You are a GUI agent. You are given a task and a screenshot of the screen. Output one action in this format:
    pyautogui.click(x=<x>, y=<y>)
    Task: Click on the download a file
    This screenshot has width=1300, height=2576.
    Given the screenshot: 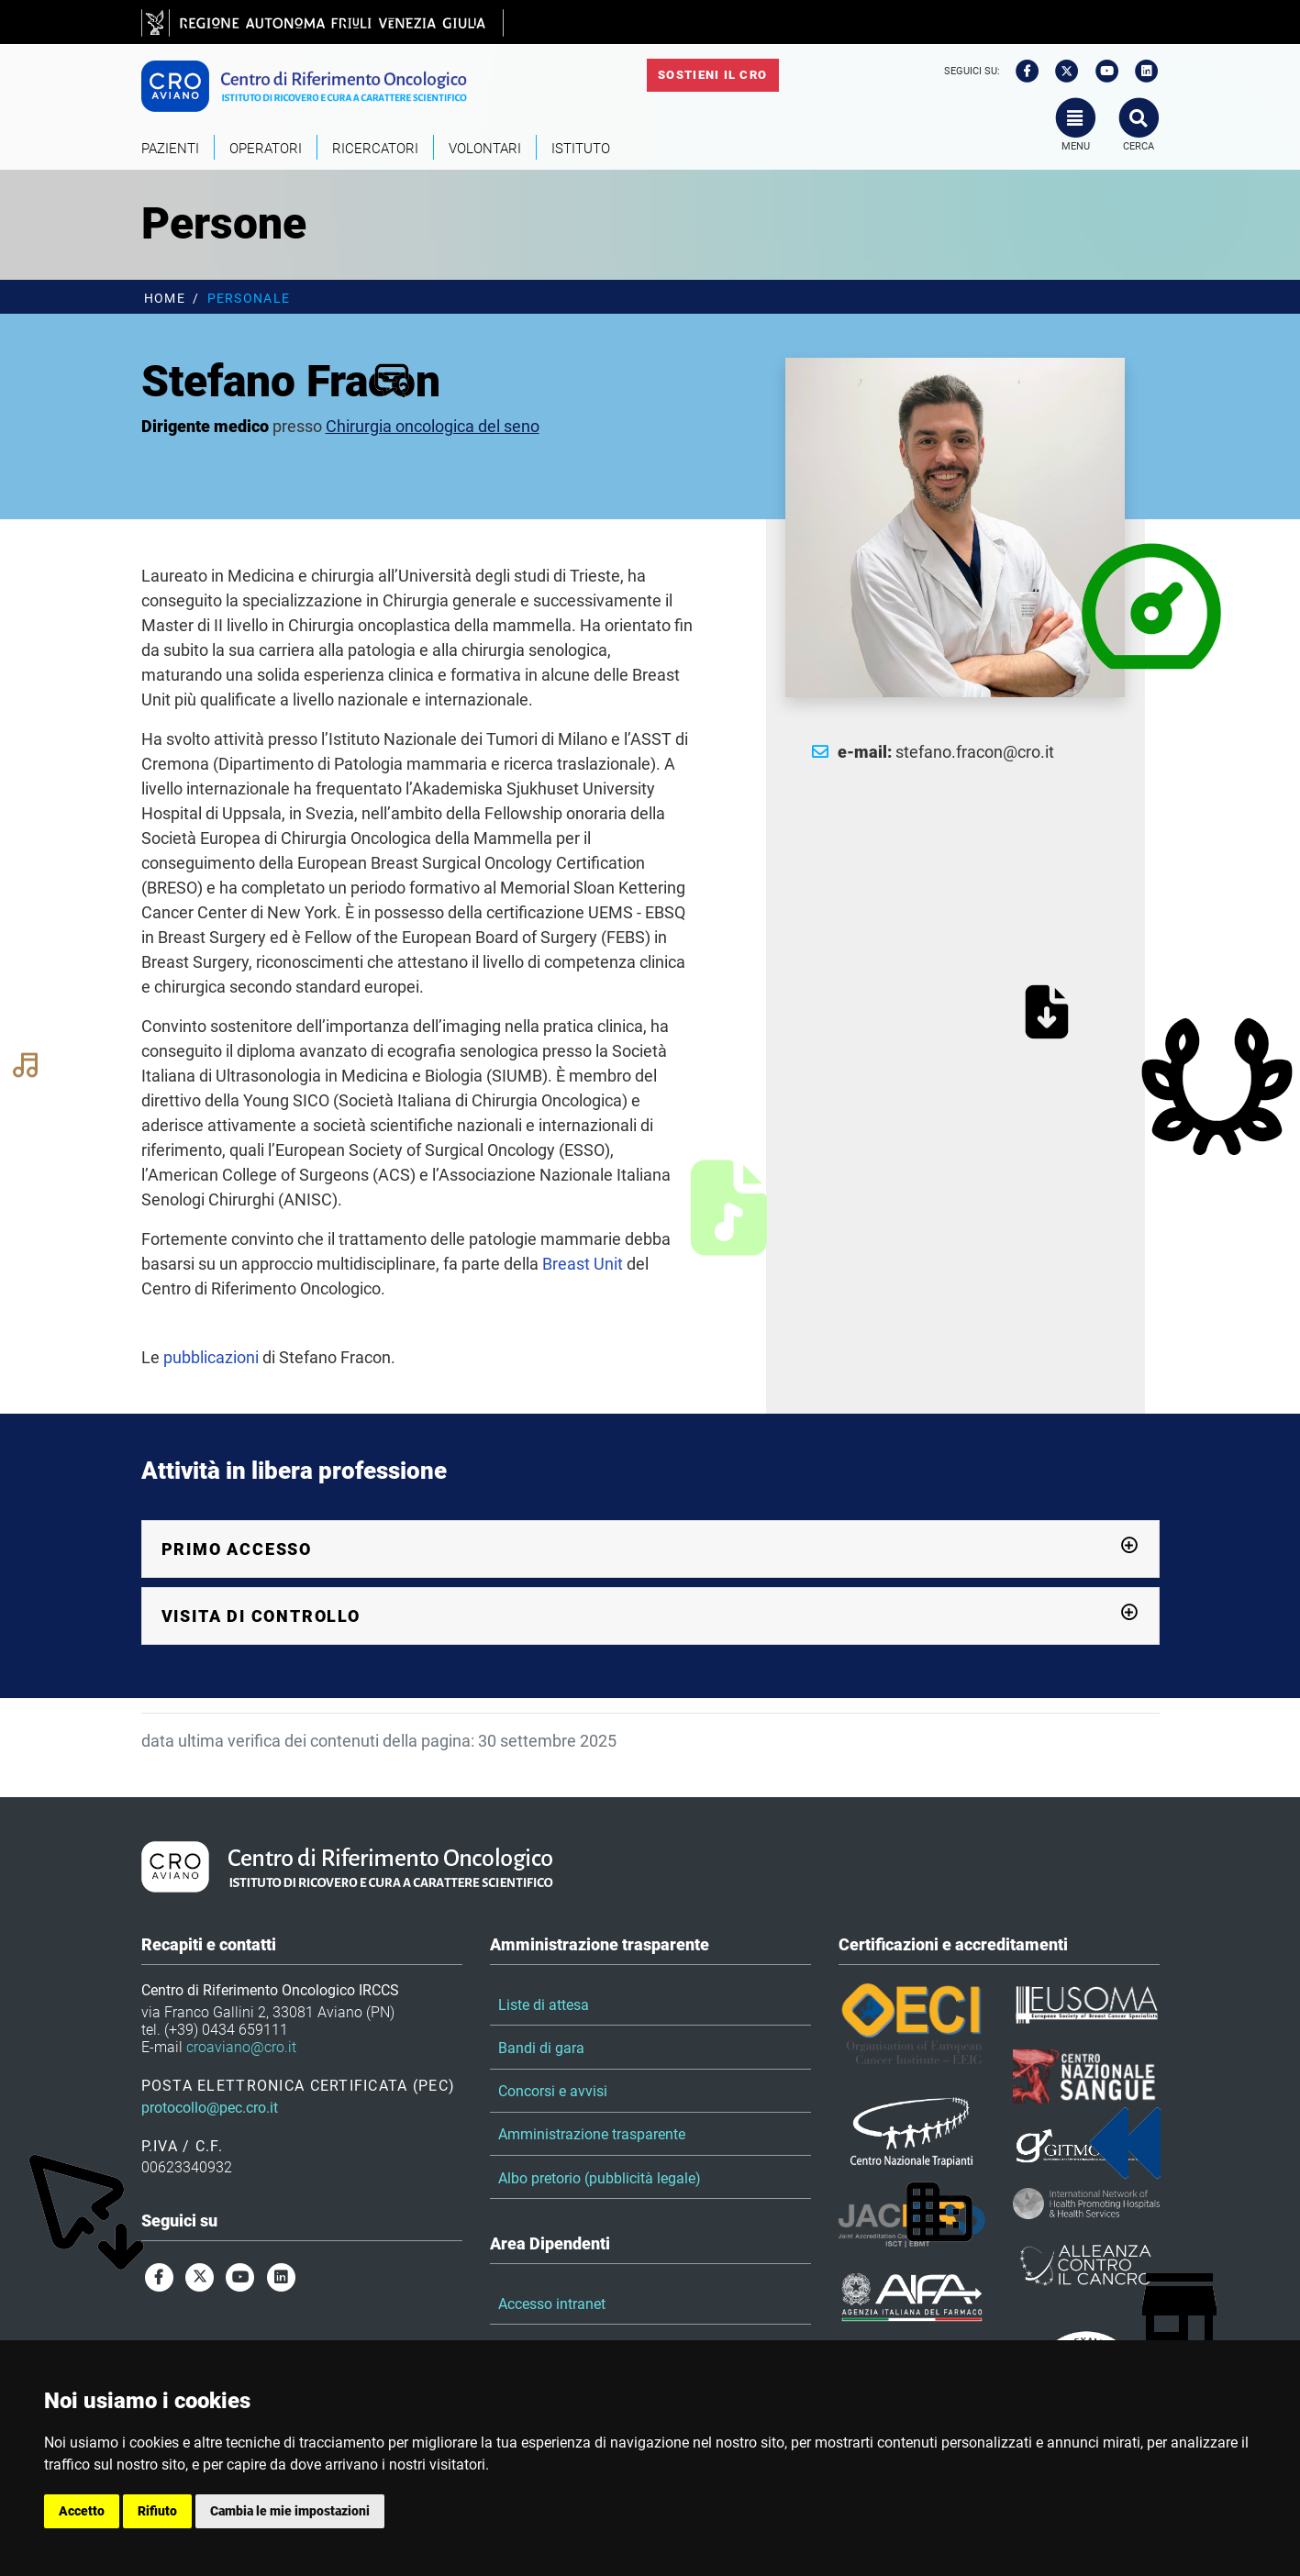 What is the action you would take?
    pyautogui.click(x=1047, y=1012)
    